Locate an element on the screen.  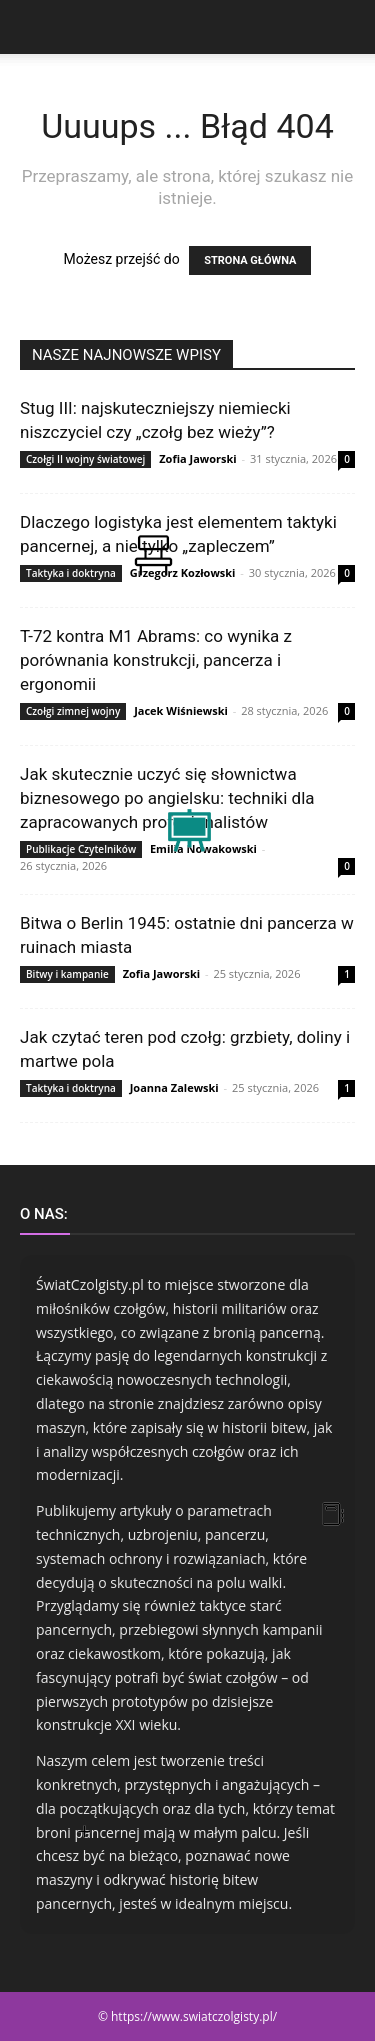
select seating or furniture options is located at coordinates (153, 555).